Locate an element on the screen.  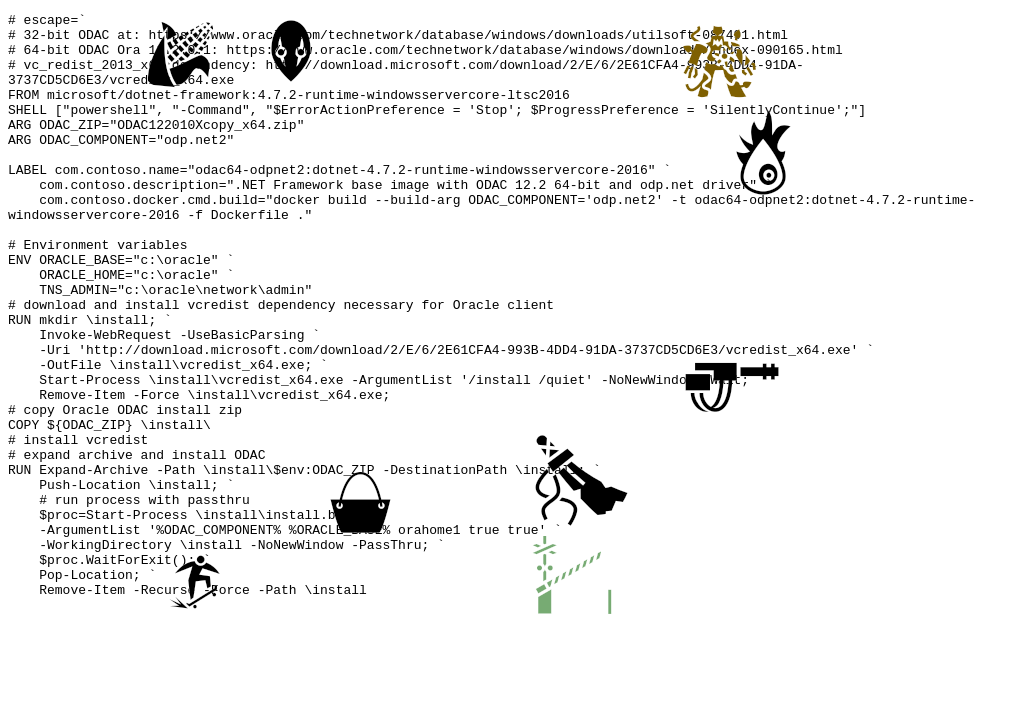
access beach or vacation-related items is located at coordinates (360, 502).